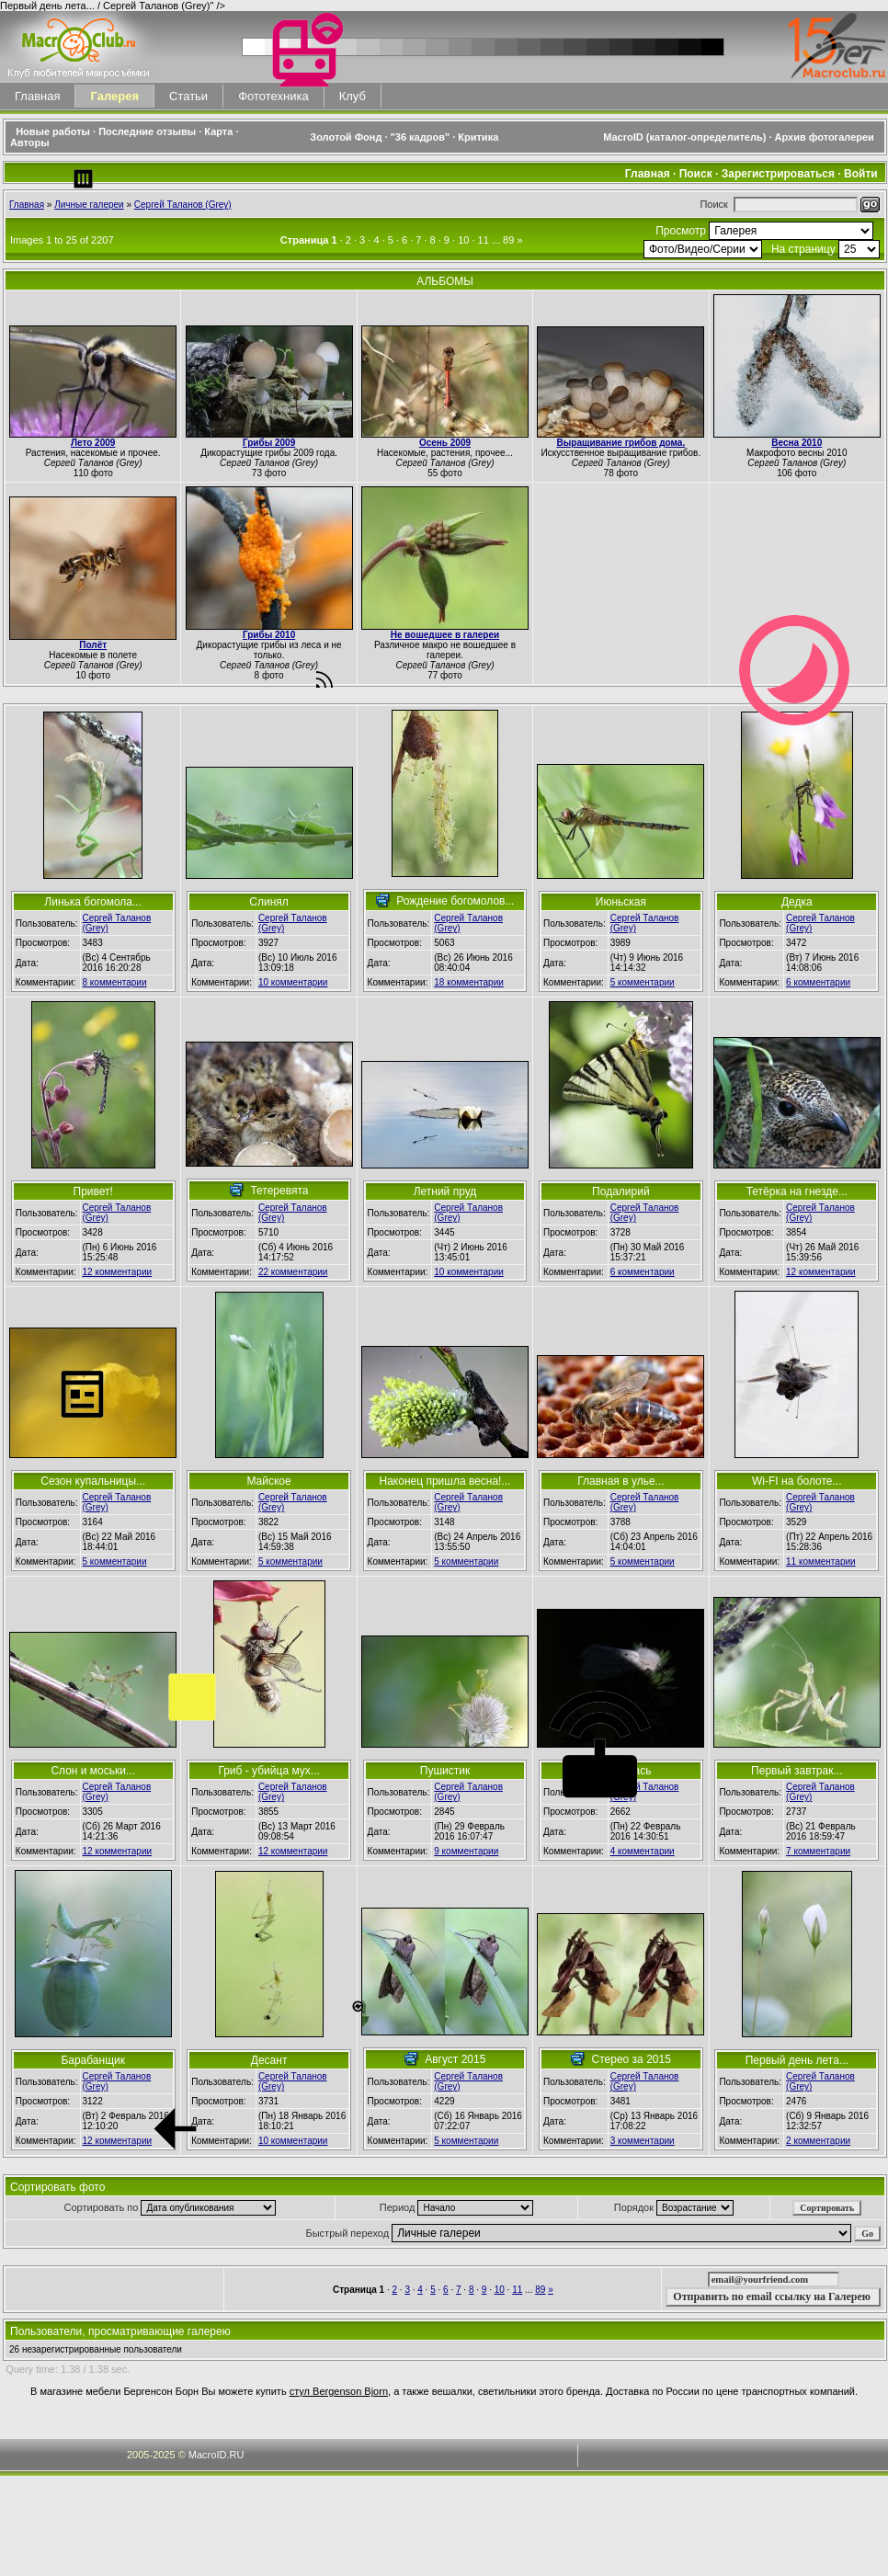 The width and height of the screenshot is (888, 2576). Describe the element at coordinates (599, 1744) in the screenshot. I see `access router or network settings` at that location.